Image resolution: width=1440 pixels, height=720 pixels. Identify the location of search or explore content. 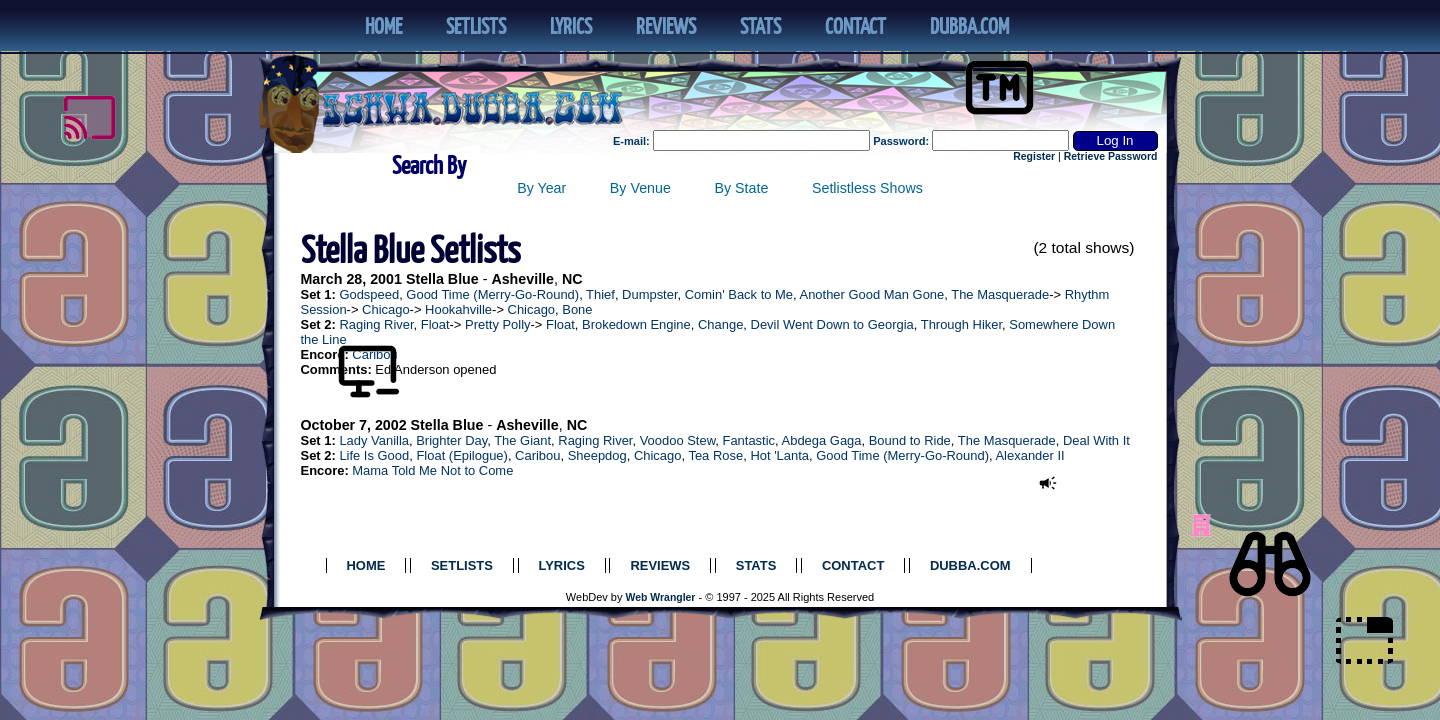
(1270, 564).